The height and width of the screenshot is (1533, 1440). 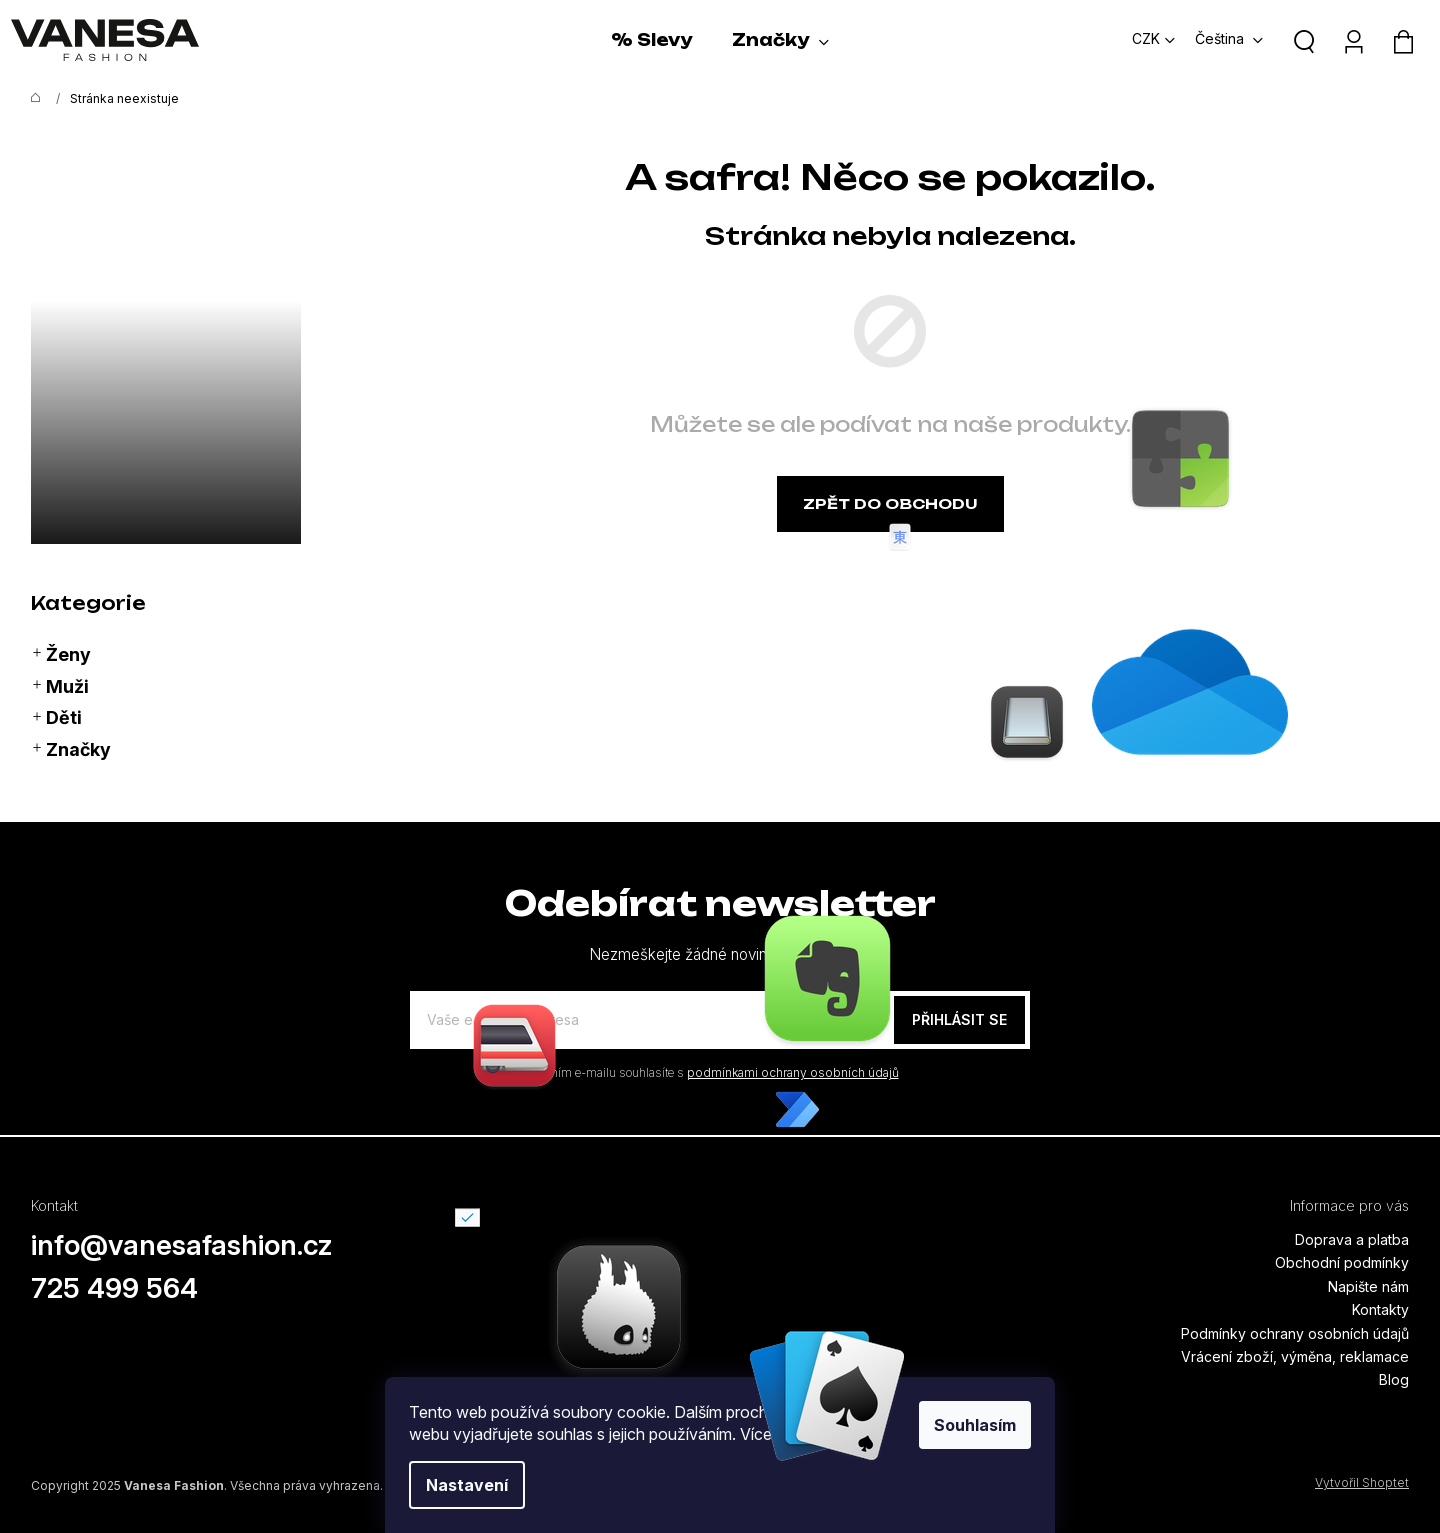 I want to click on open microsoft power automate, so click(x=797, y=1109).